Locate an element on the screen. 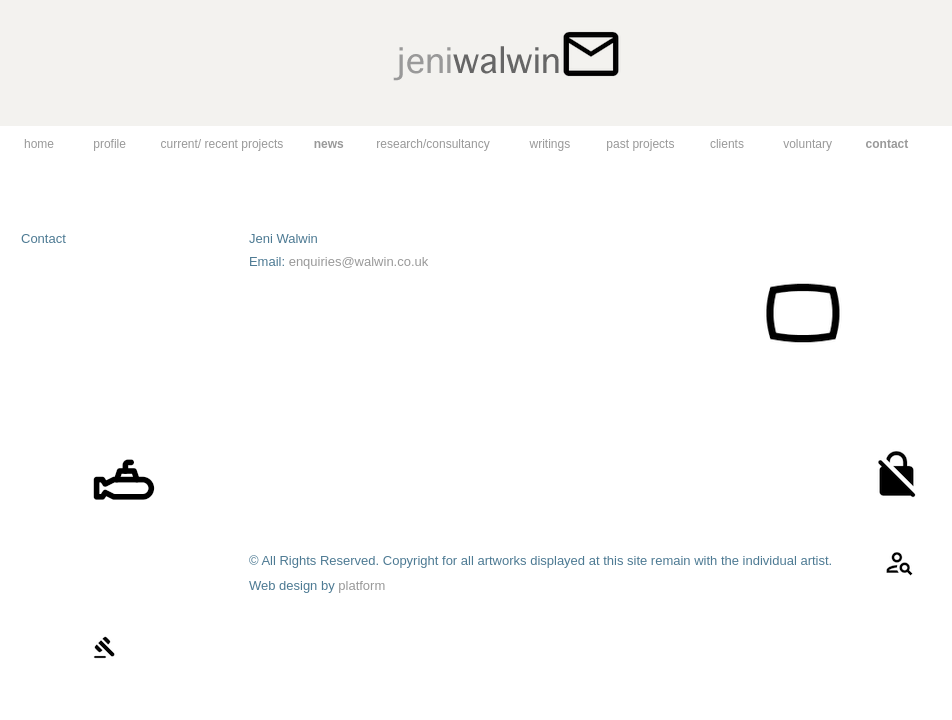 The image size is (952, 720). access legal or terms of service information is located at coordinates (105, 647).